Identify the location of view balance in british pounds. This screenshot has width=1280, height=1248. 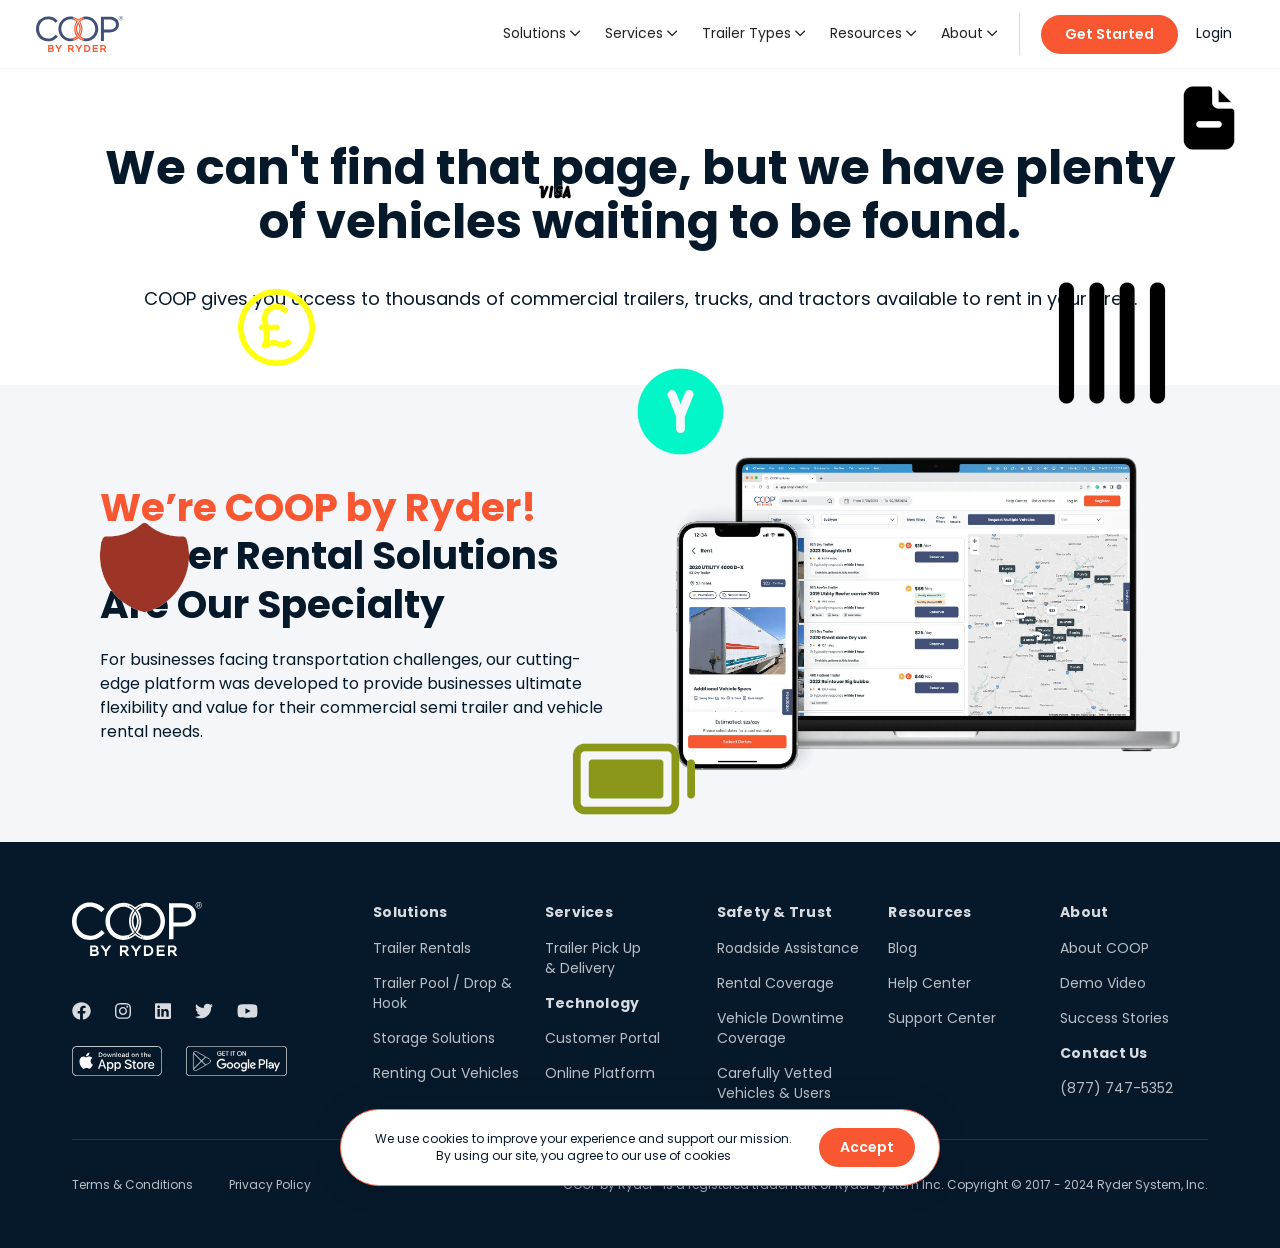
(276, 327).